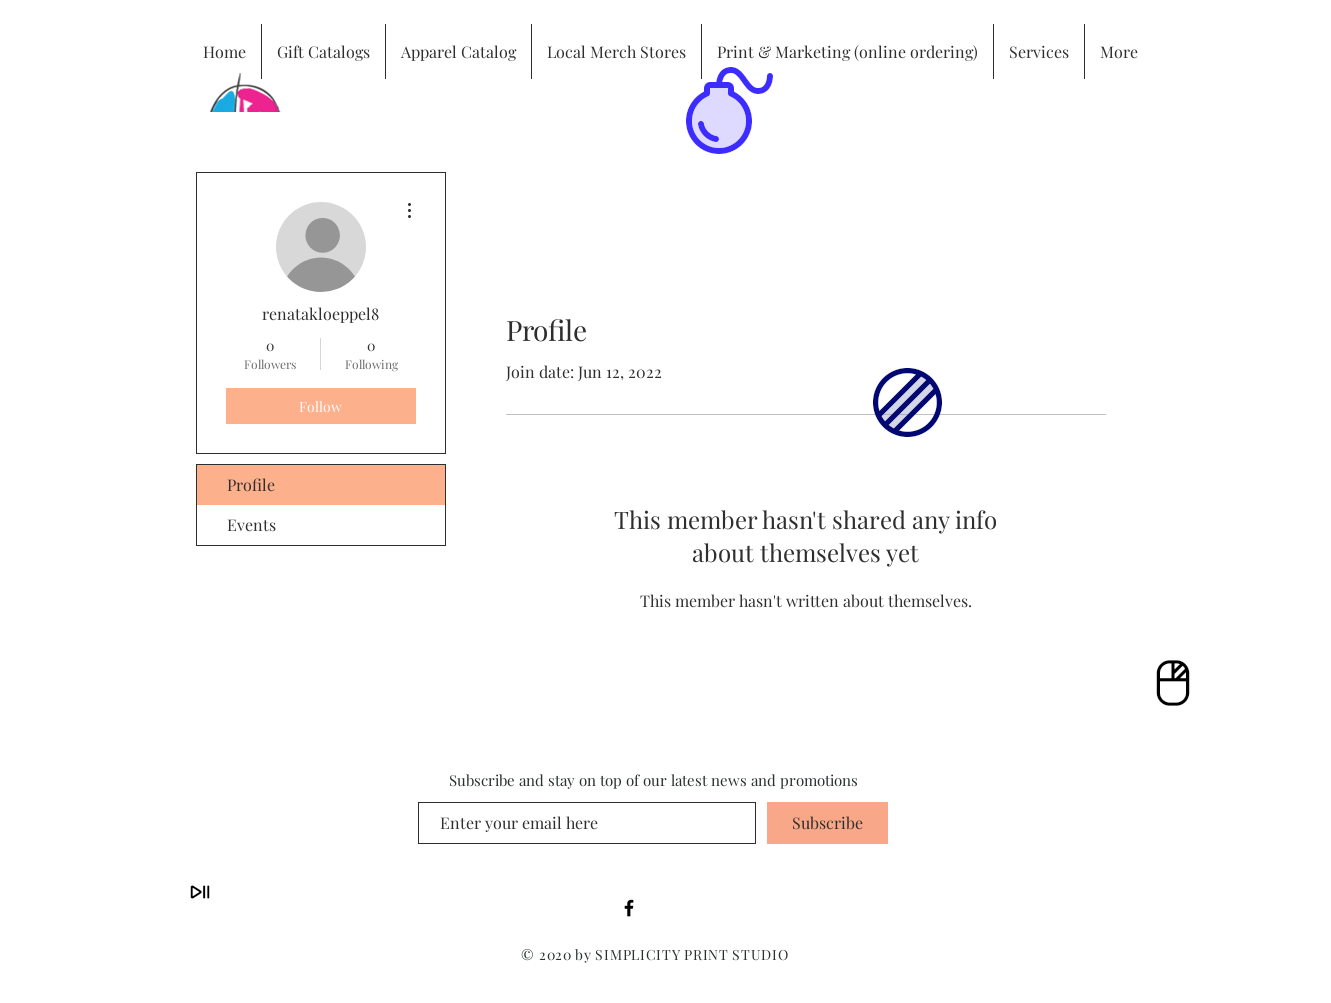 This screenshot has width=1331, height=1003. Describe the element at coordinates (907, 402) in the screenshot. I see `indicates a blocked or prohibited action` at that location.